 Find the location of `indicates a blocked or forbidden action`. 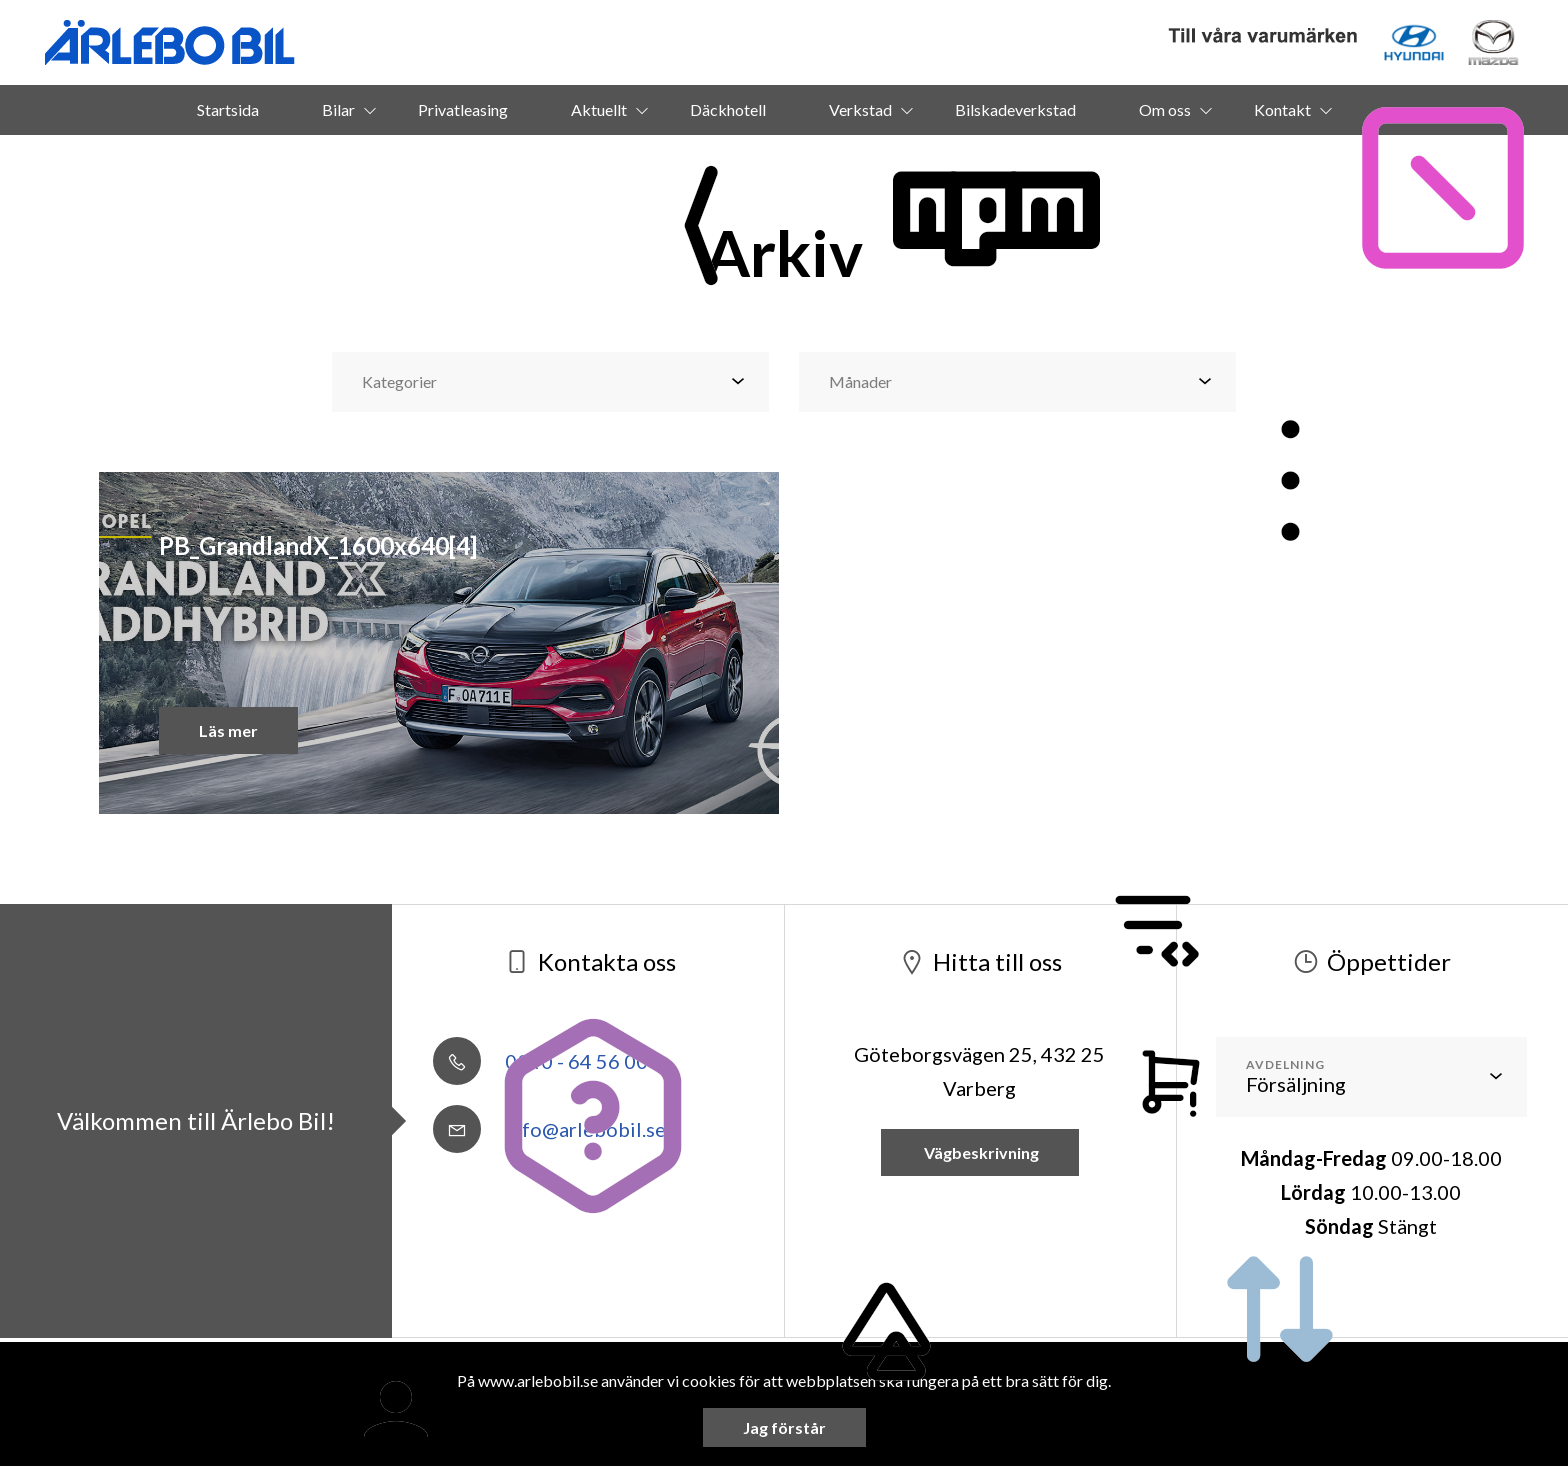

indicates a blocked or forbidden action is located at coordinates (1443, 188).